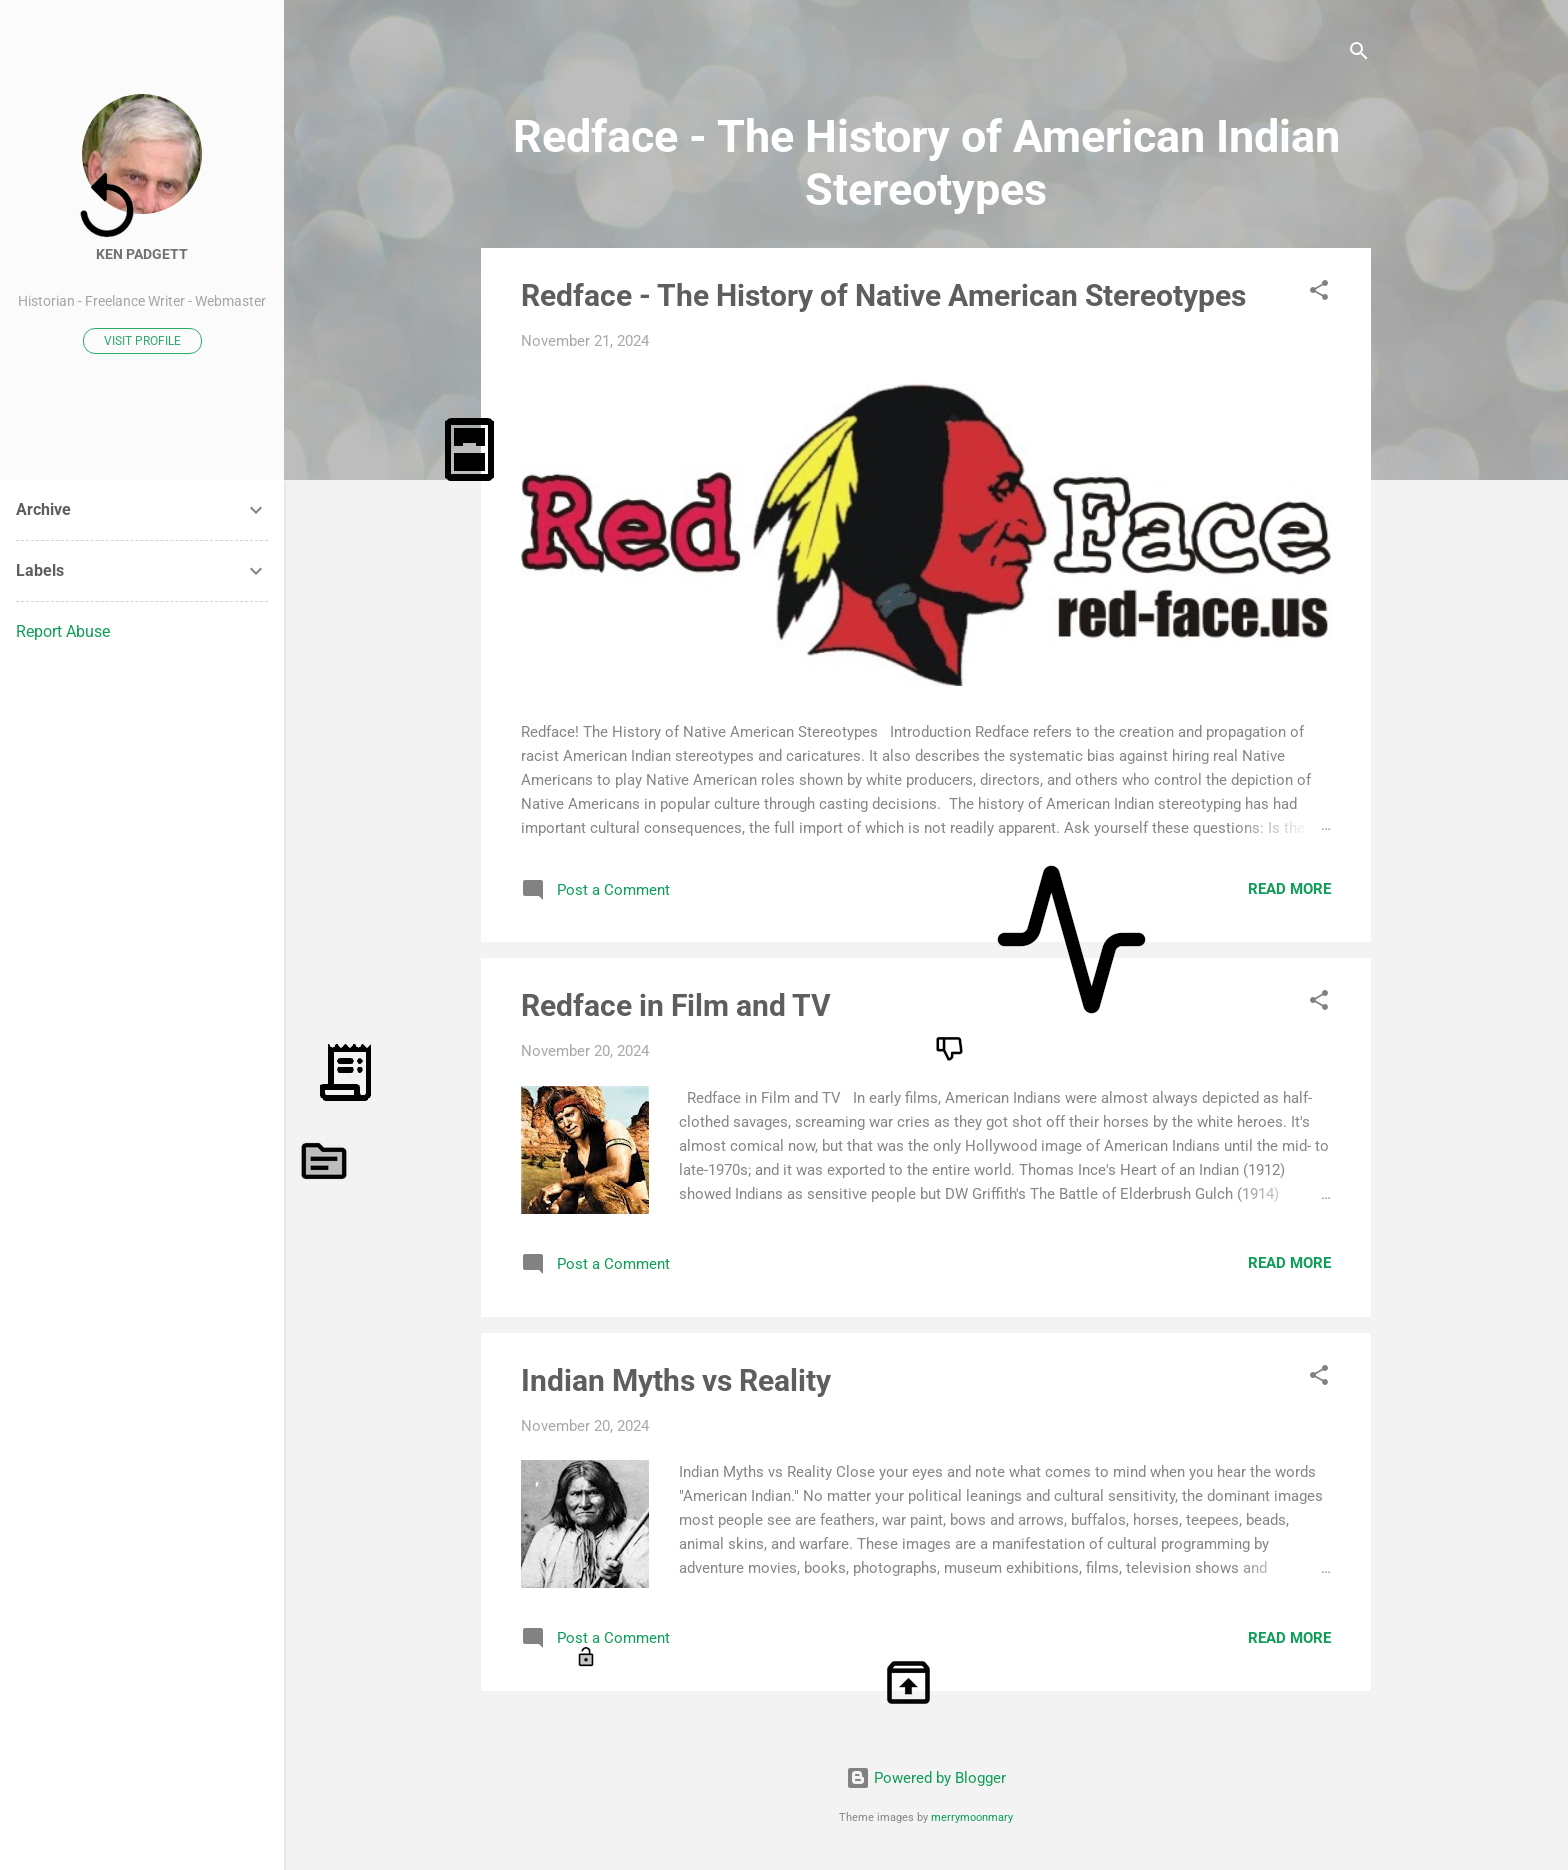 This screenshot has width=1568, height=1870. What do you see at coordinates (1071, 939) in the screenshot?
I see `view activity or health metrics` at bounding box center [1071, 939].